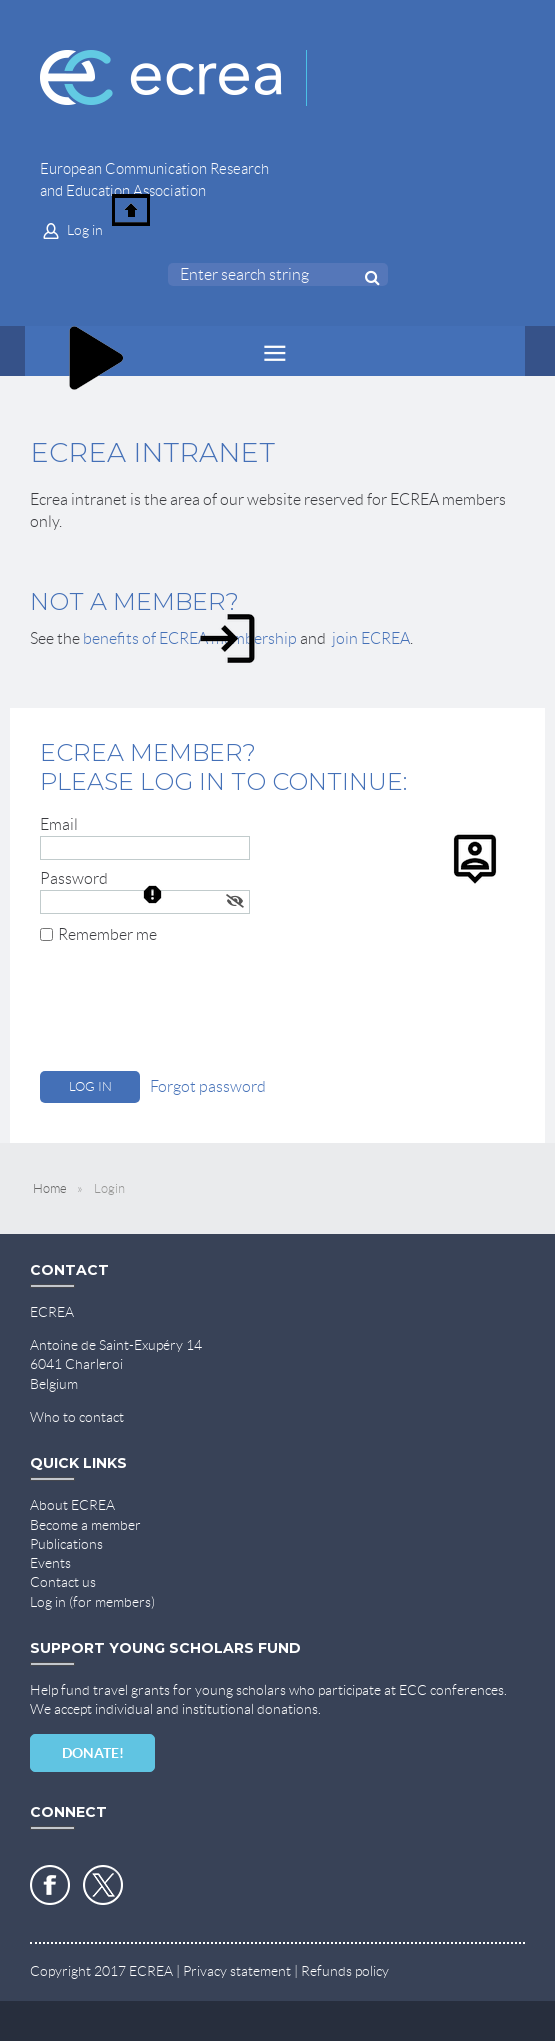 Image resolution: width=555 pixels, height=2041 pixels. Describe the element at coordinates (152, 894) in the screenshot. I see `report a problem or violation` at that location.